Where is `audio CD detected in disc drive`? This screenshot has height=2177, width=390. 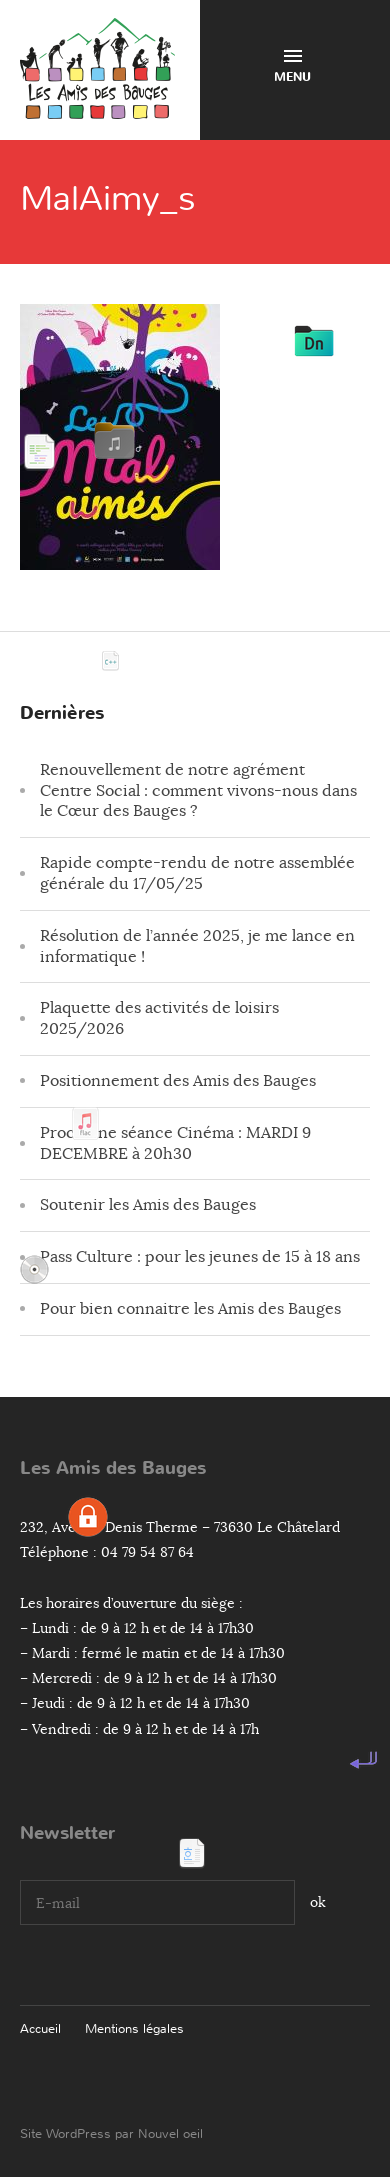 audio CD detected in disc drive is located at coordinates (34, 1269).